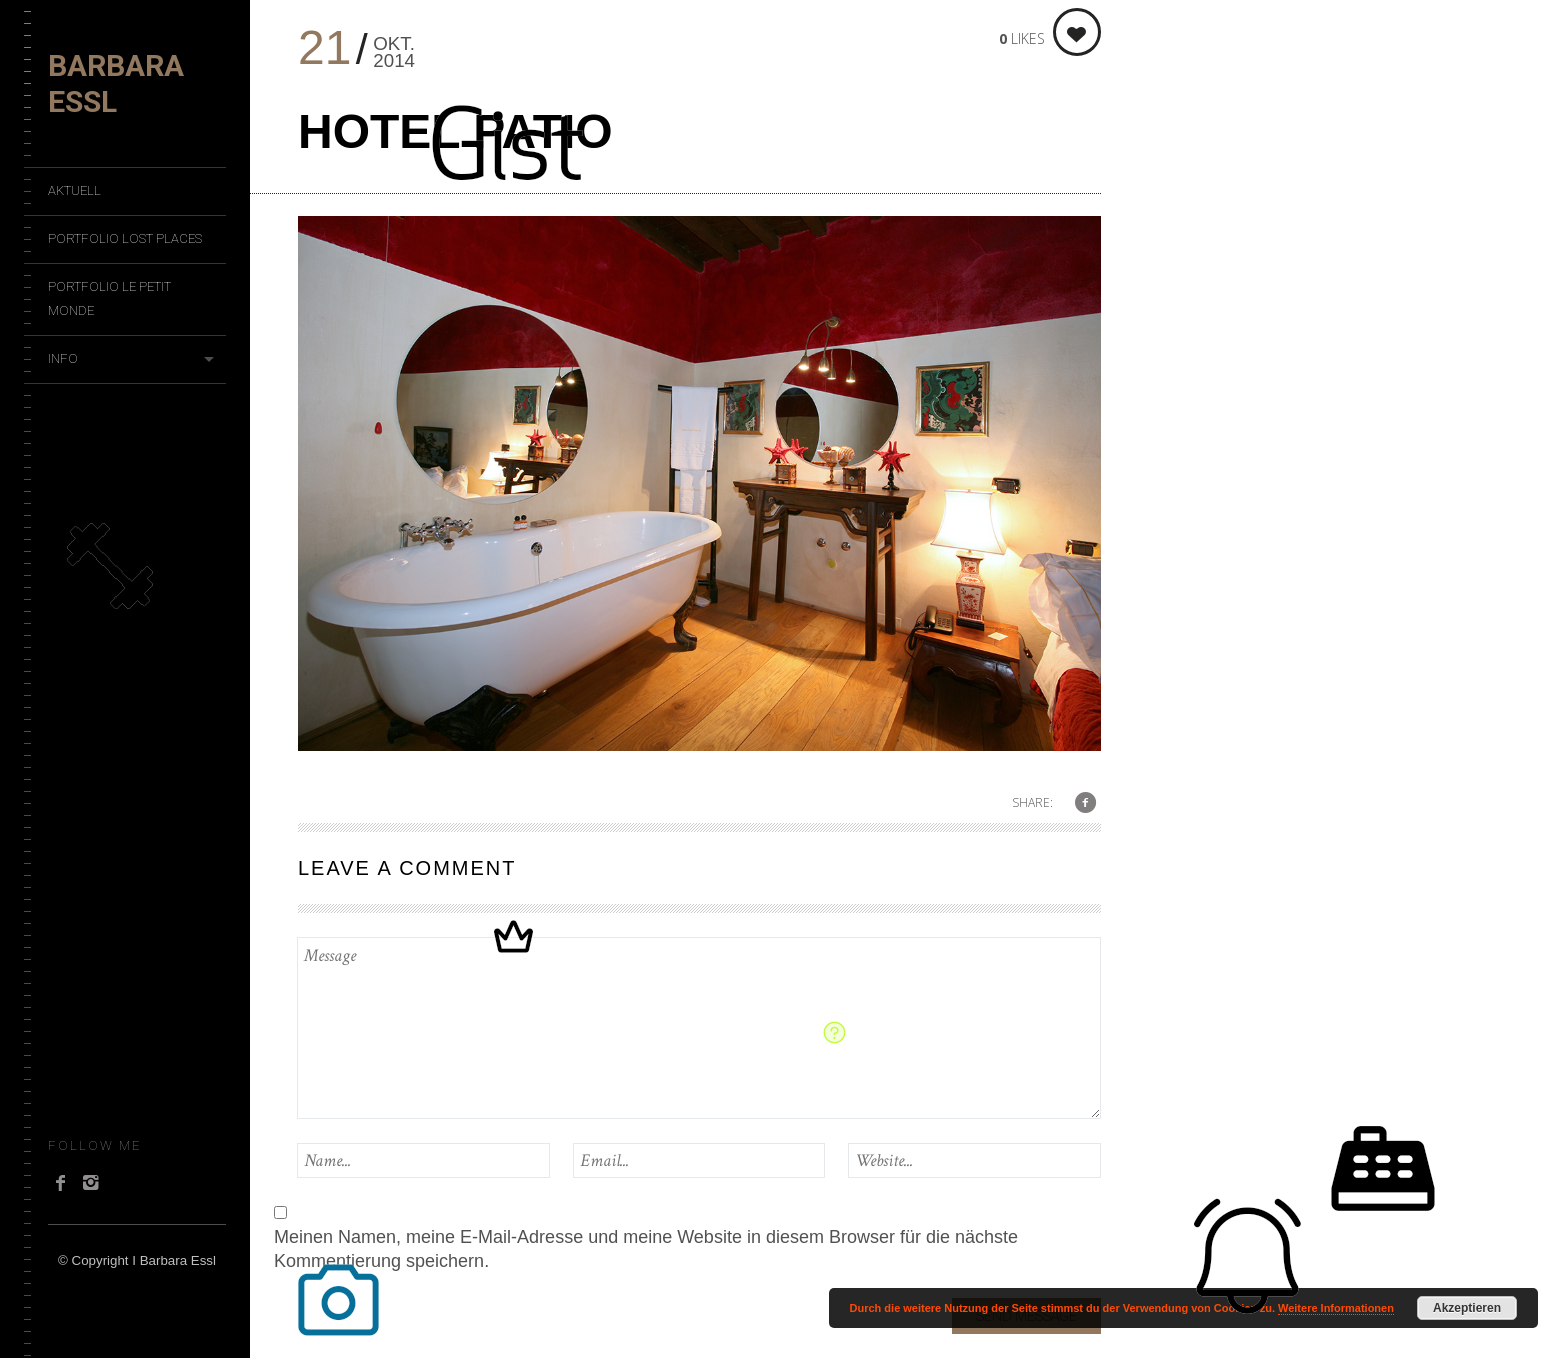 The width and height of the screenshot is (1568, 1358). Describe the element at coordinates (1247, 1258) in the screenshot. I see `indicates new notifications or alerts` at that location.